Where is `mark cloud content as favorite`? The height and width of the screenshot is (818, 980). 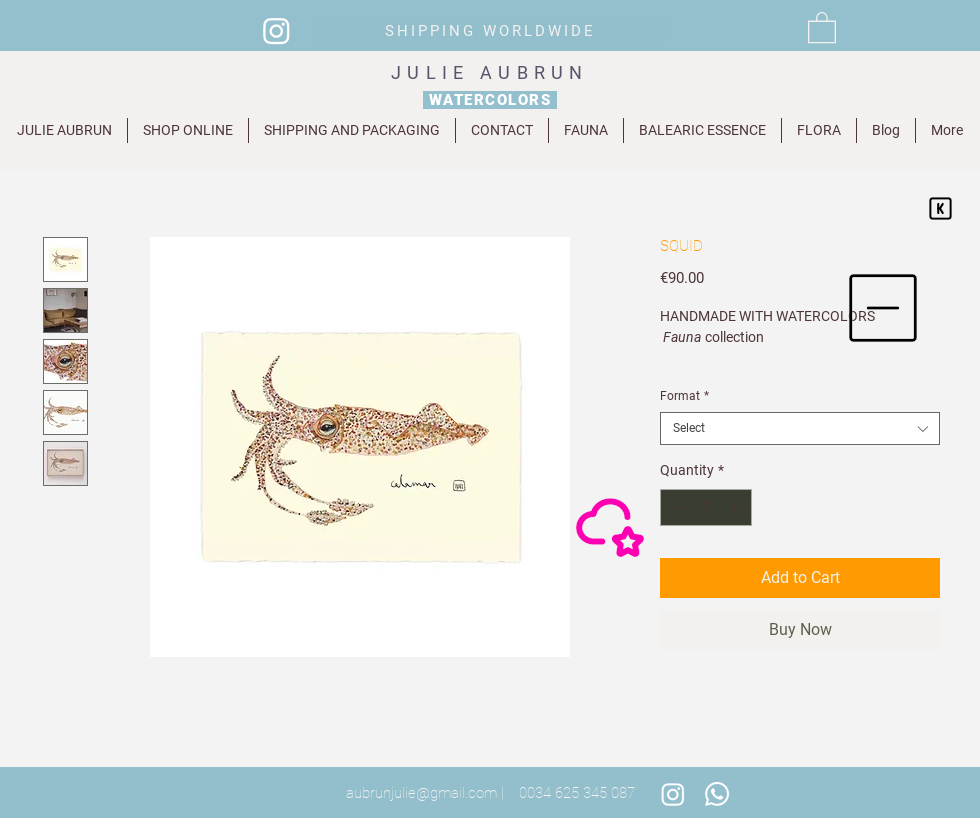 mark cloud content as favorite is located at coordinates (610, 523).